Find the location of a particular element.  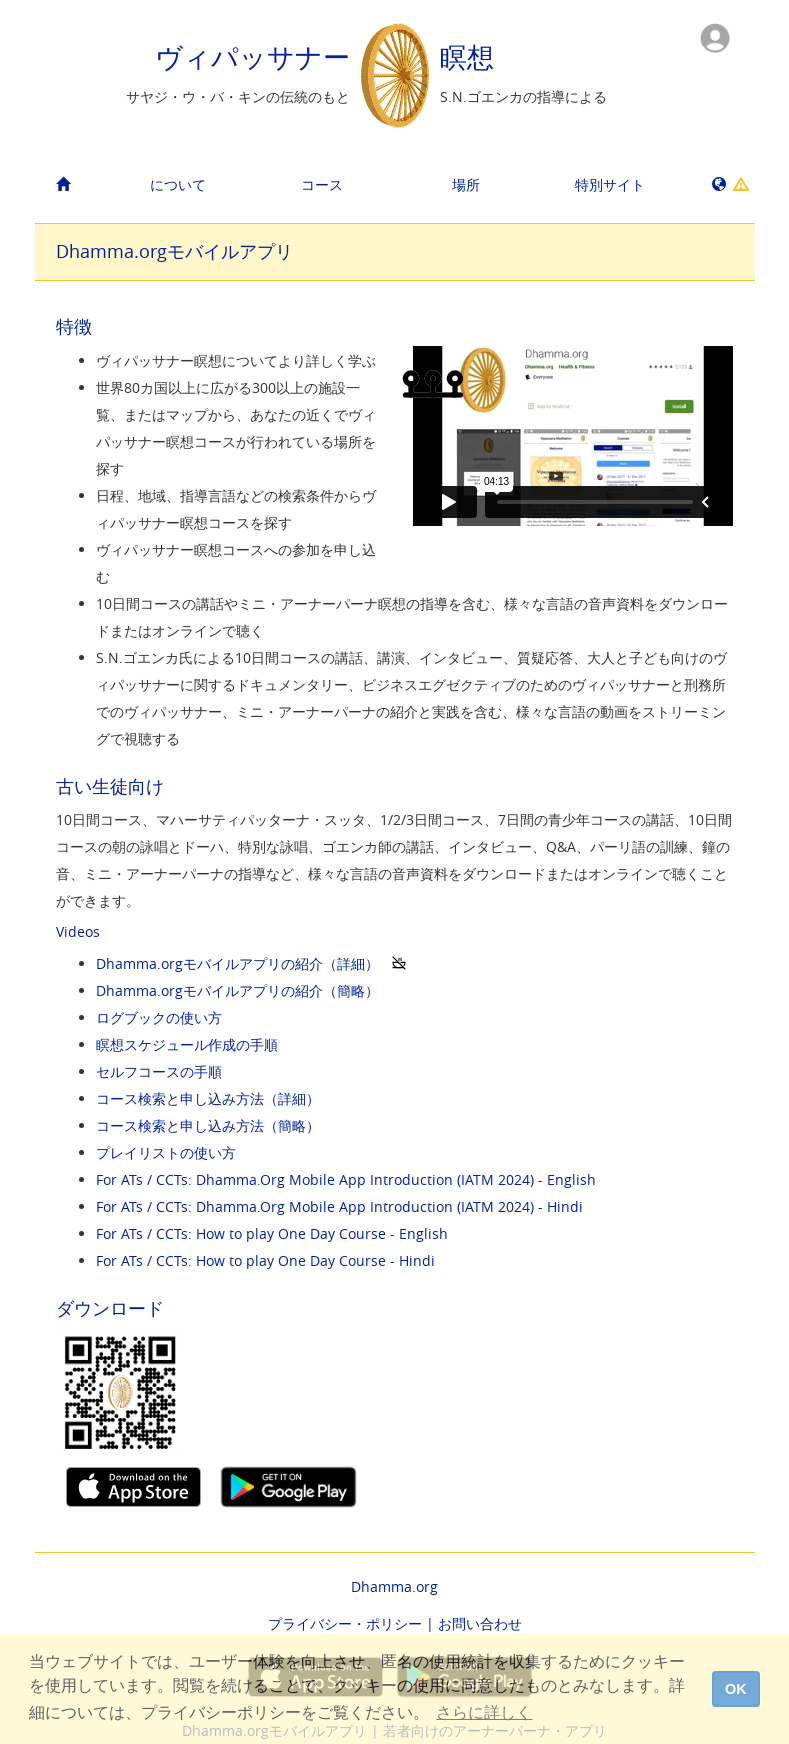

soup or hot food unavailable is located at coordinates (399, 963).